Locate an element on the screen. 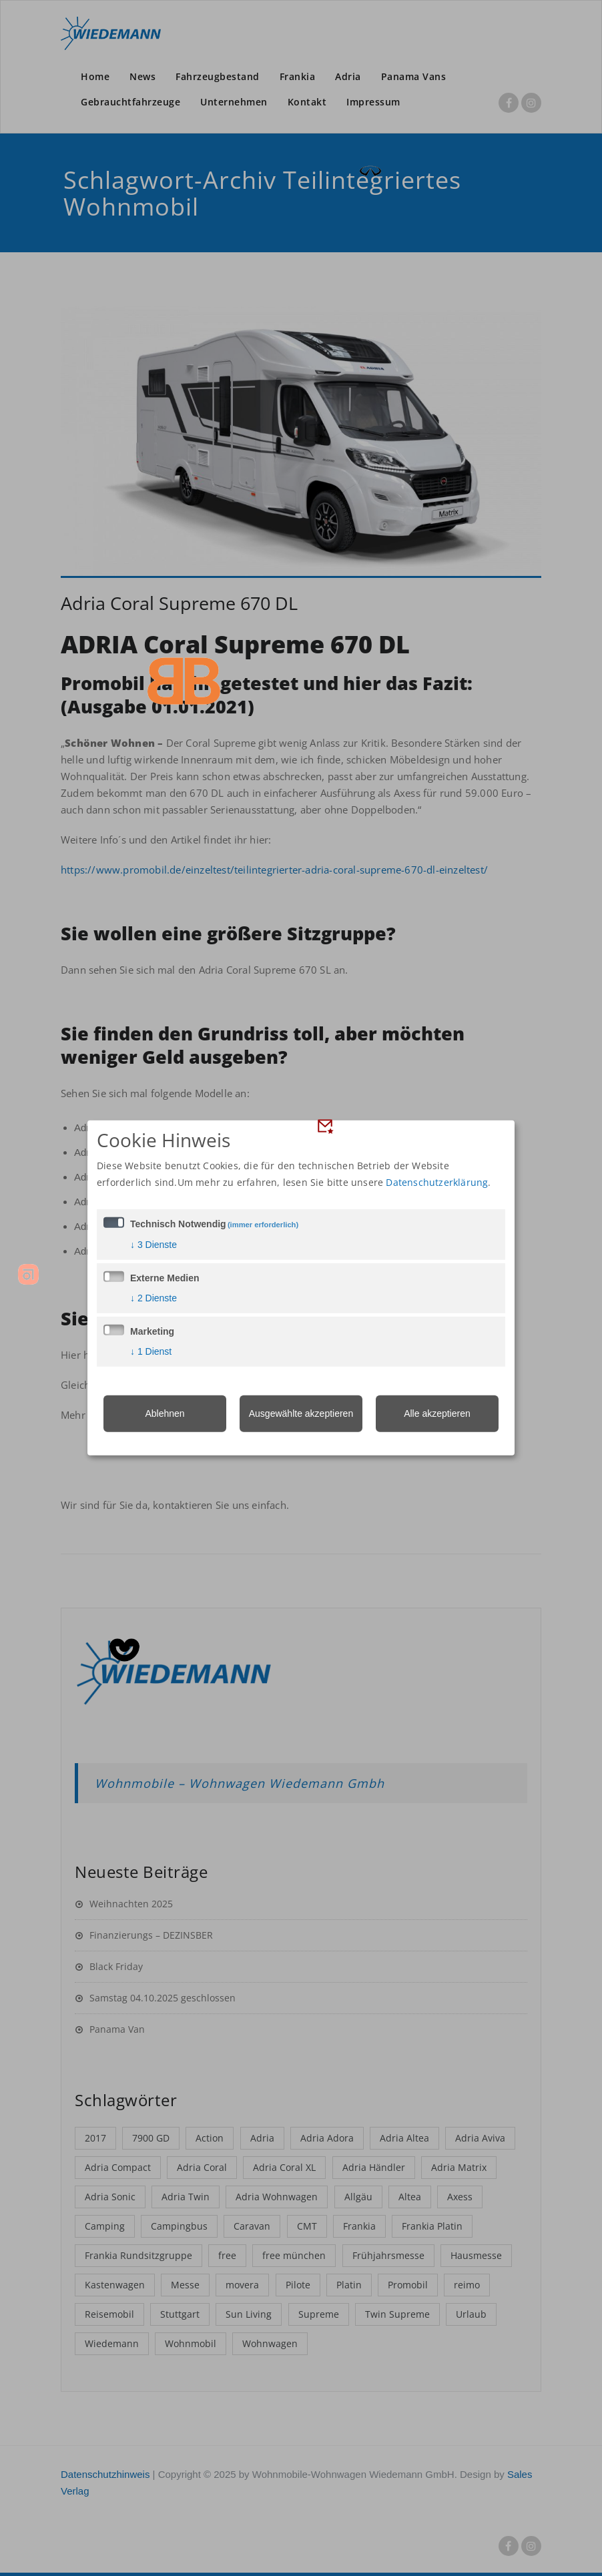 This screenshot has height=2576, width=602. abstract app logo is located at coordinates (28, 1274).